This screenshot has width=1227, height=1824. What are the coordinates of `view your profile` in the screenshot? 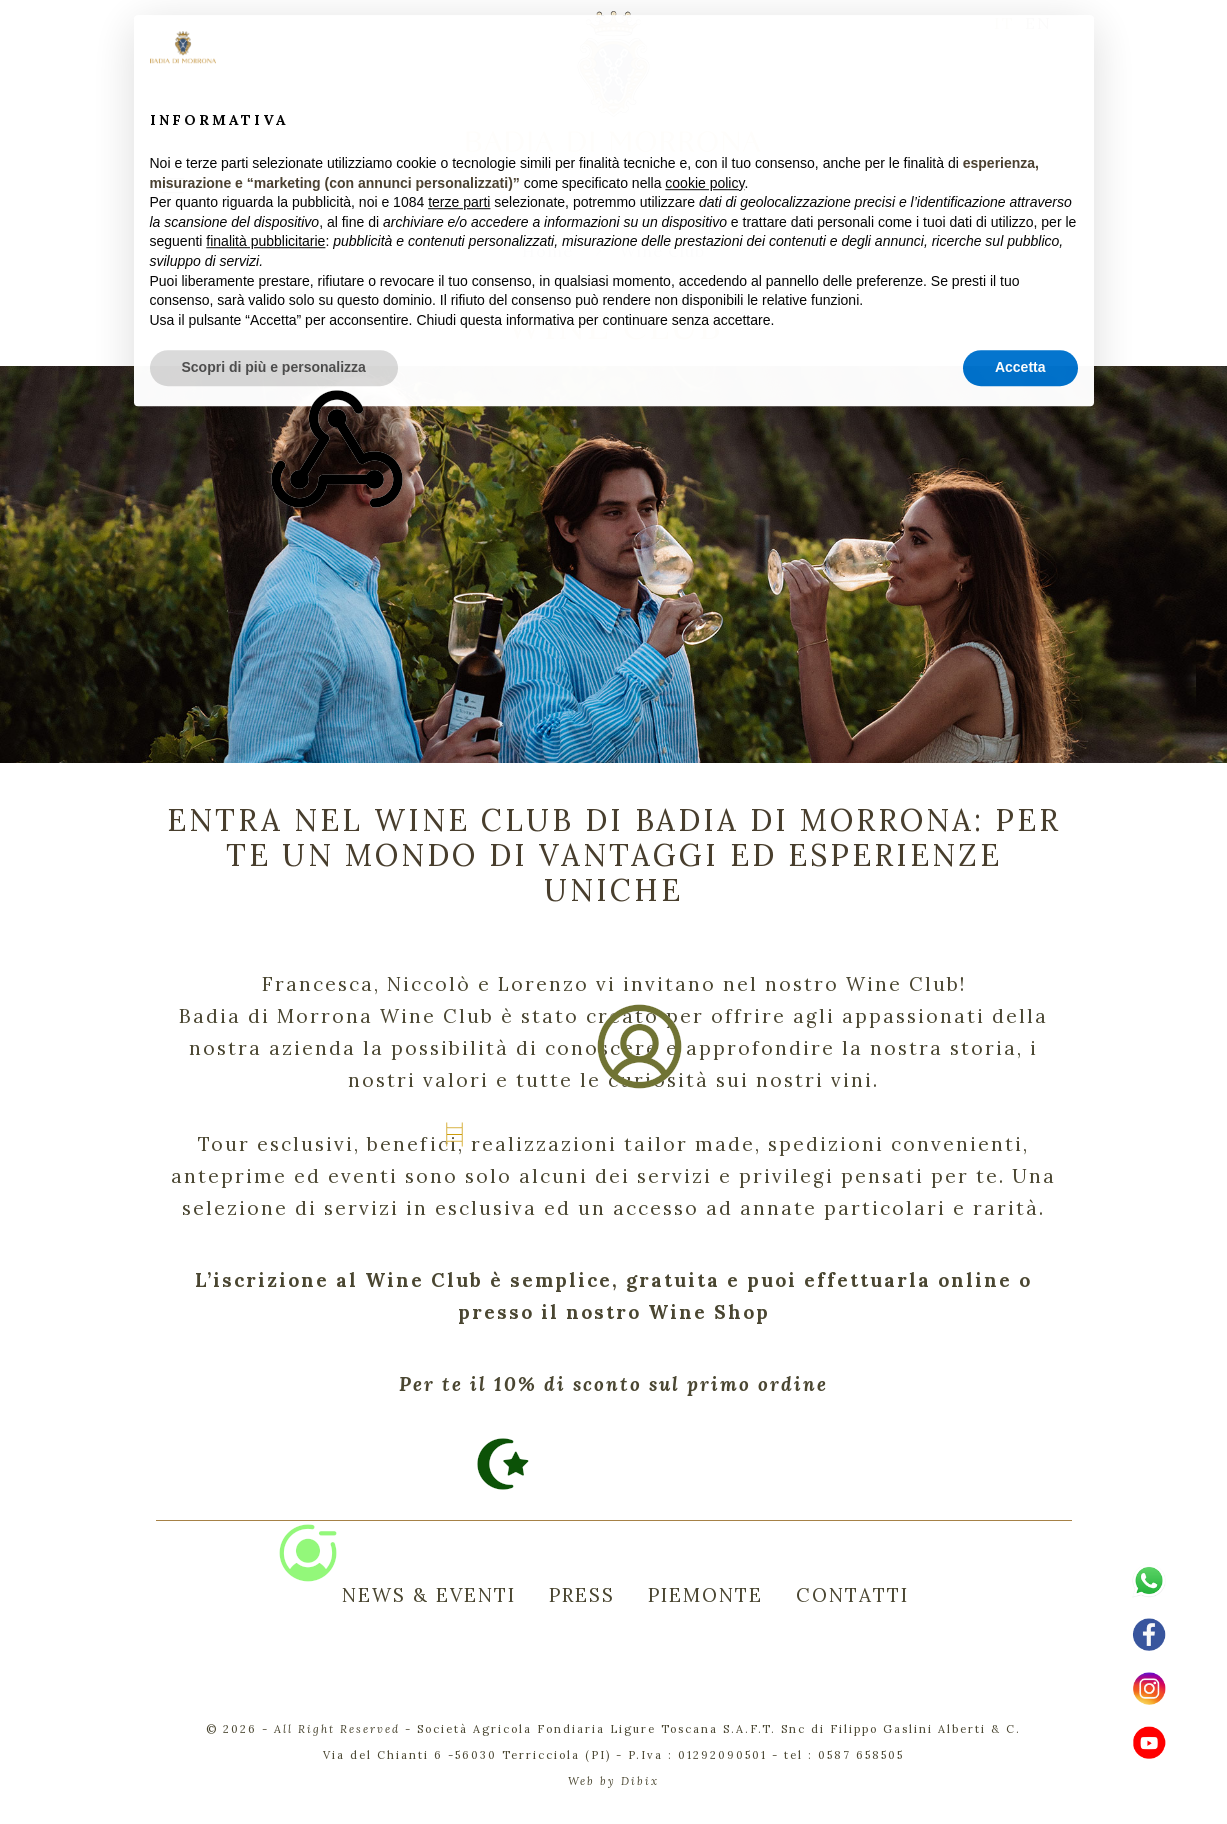 It's located at (639, 1046).